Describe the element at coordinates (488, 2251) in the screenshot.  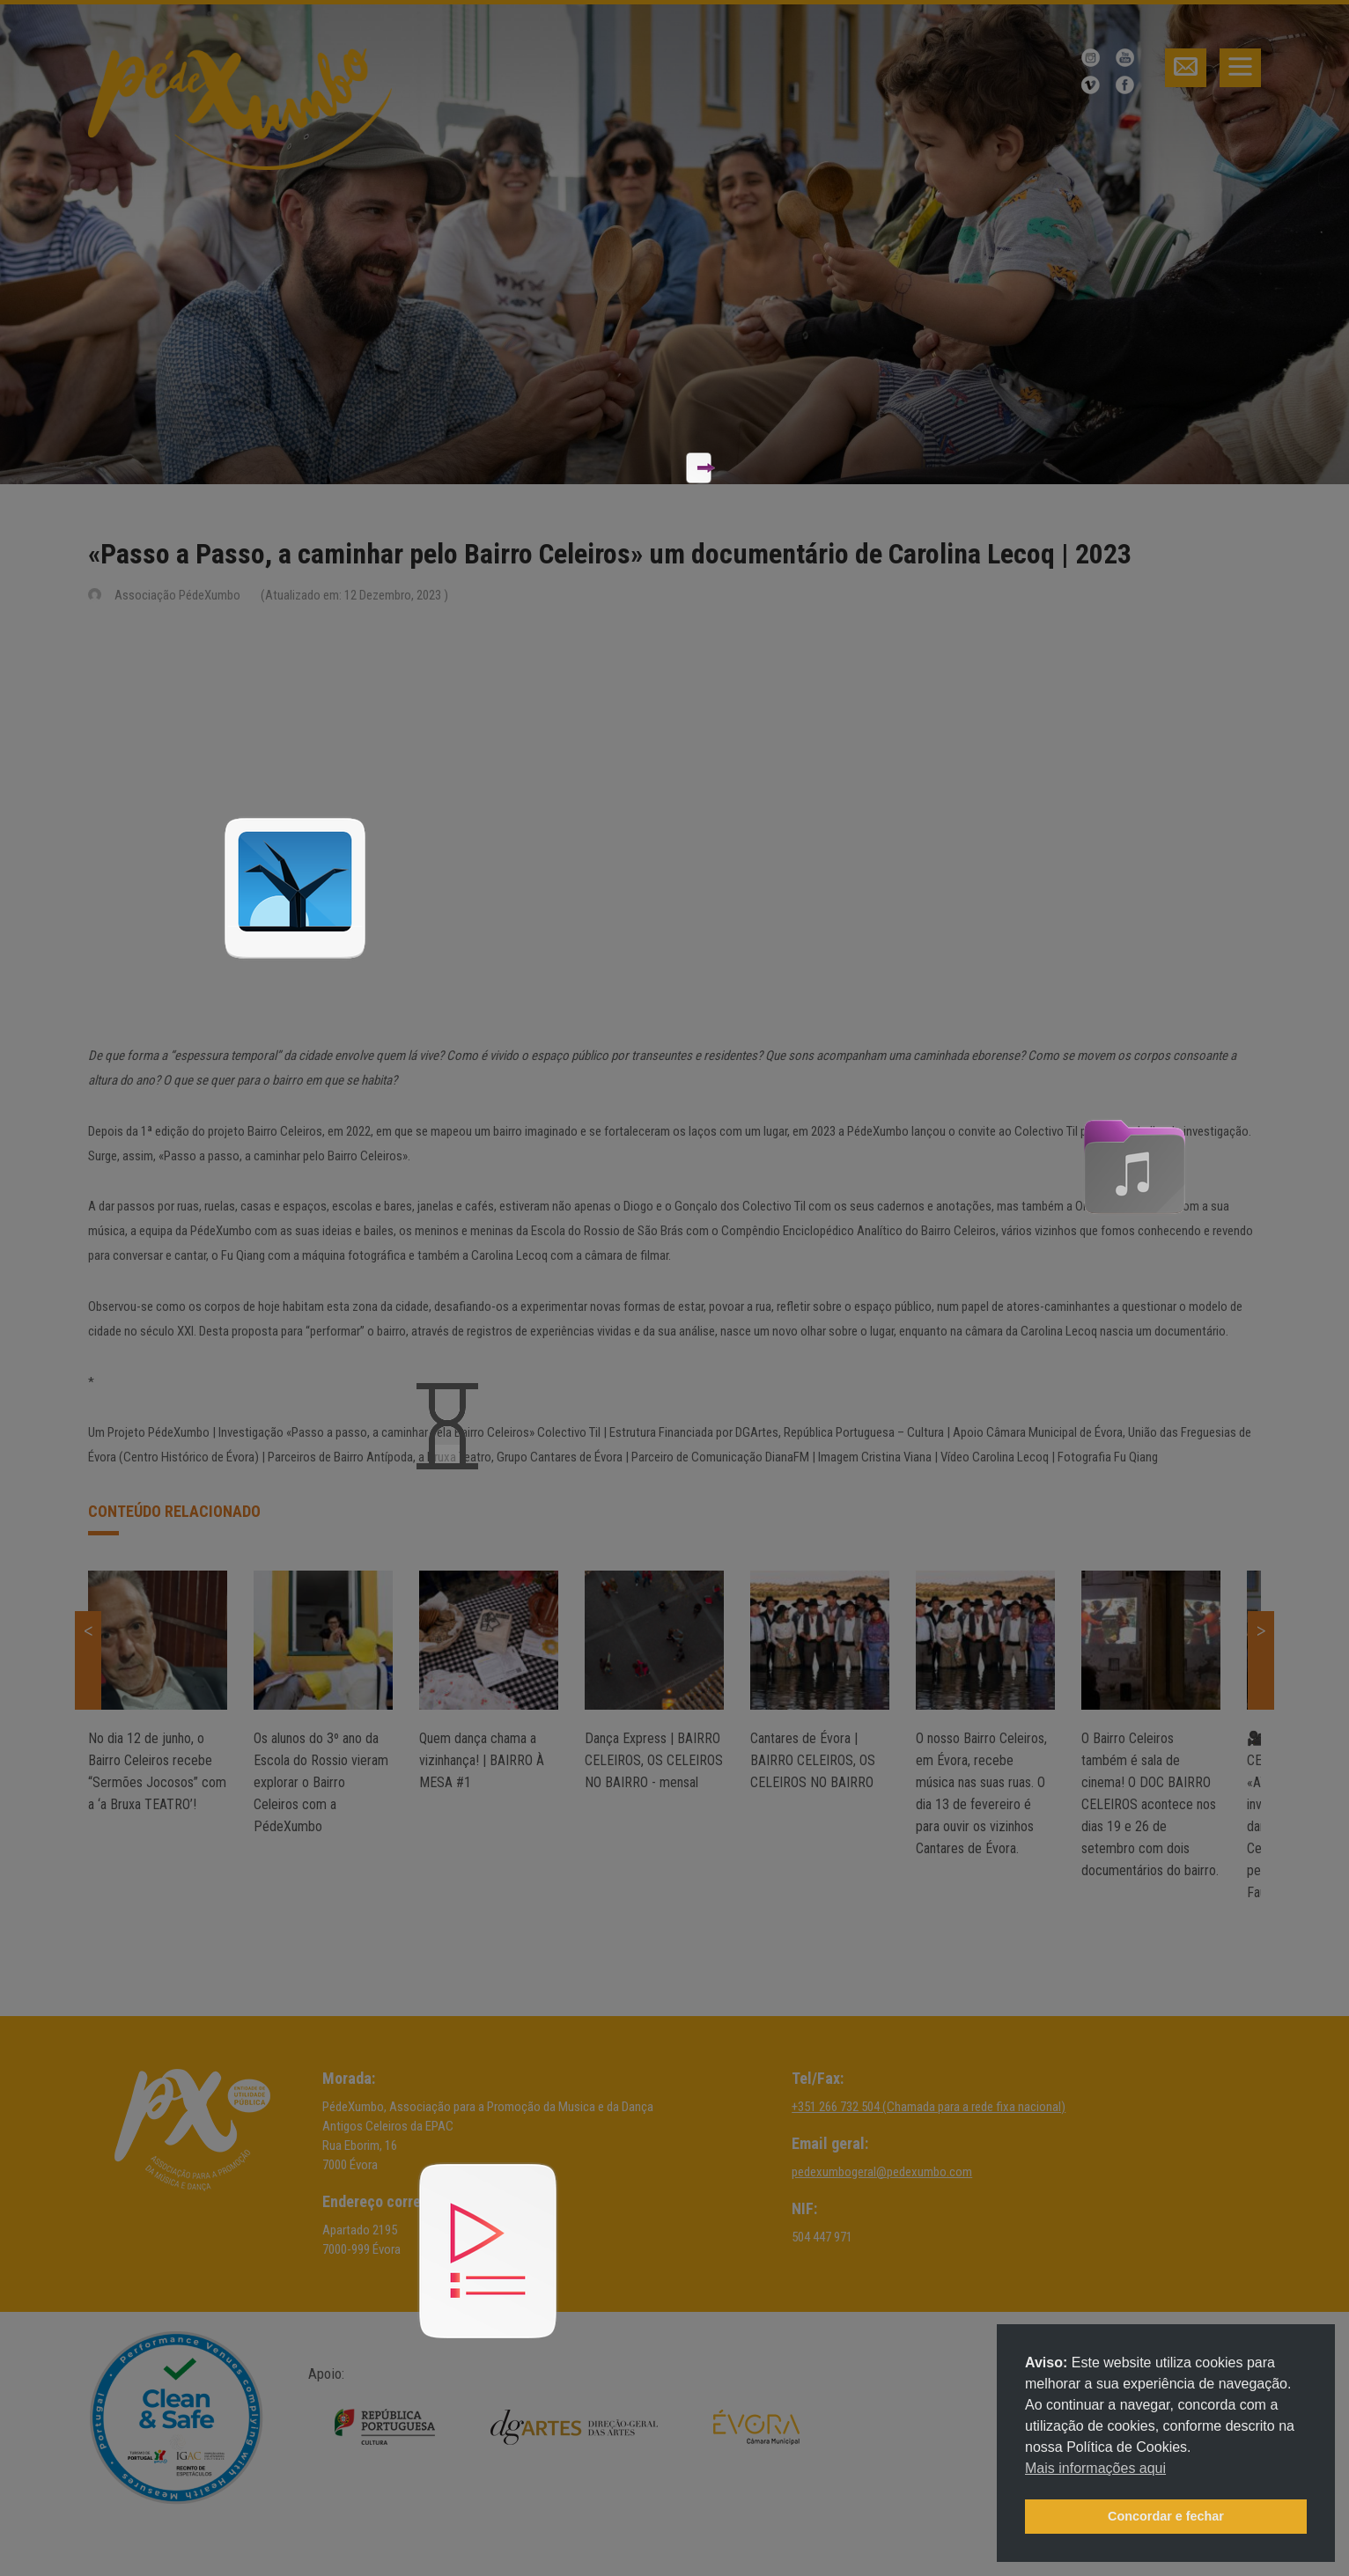
I see `an mp3 playlist file` at that location.